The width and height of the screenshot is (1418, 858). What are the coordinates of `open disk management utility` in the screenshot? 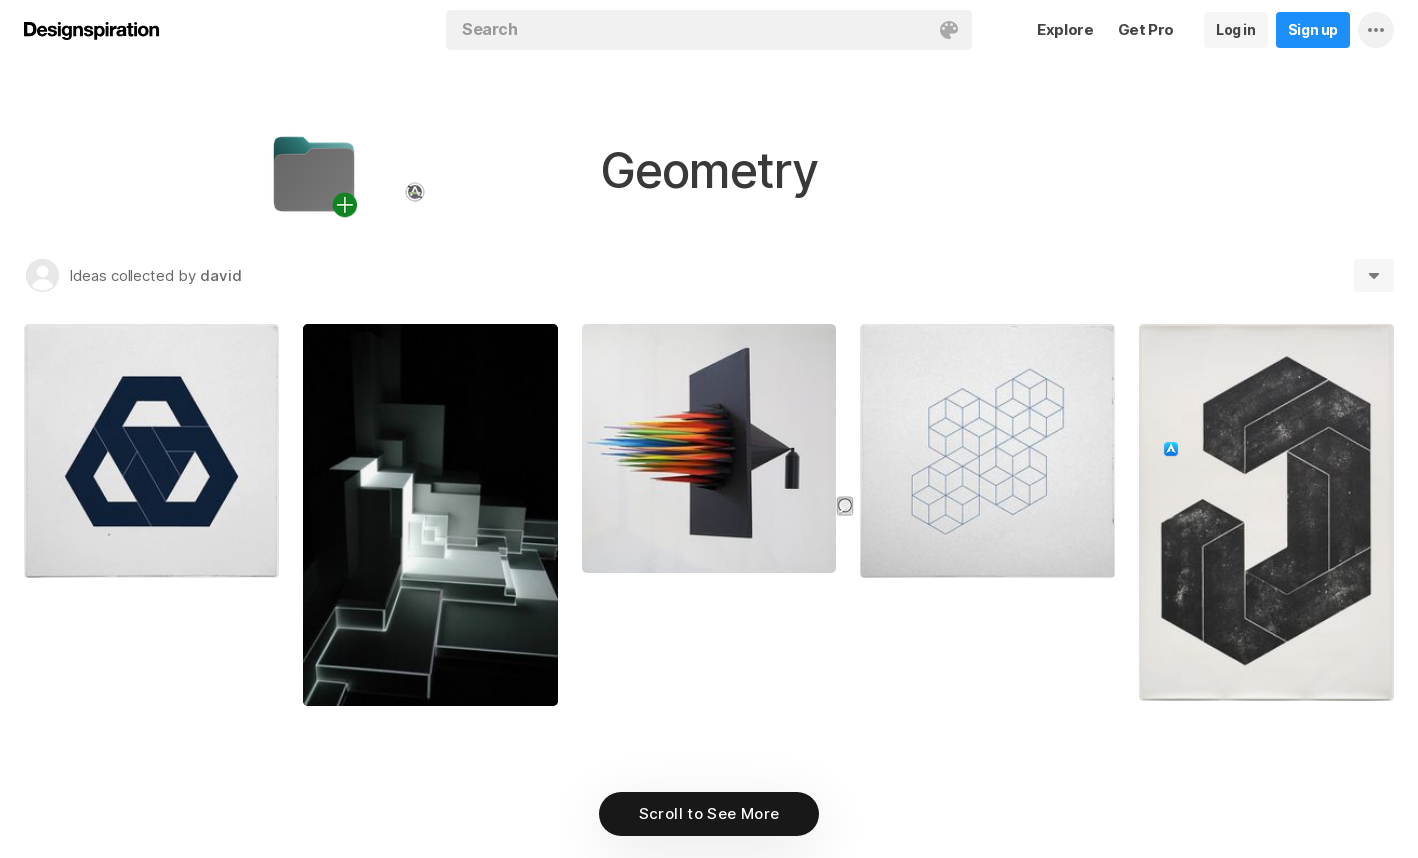 It's located at (845, 506).